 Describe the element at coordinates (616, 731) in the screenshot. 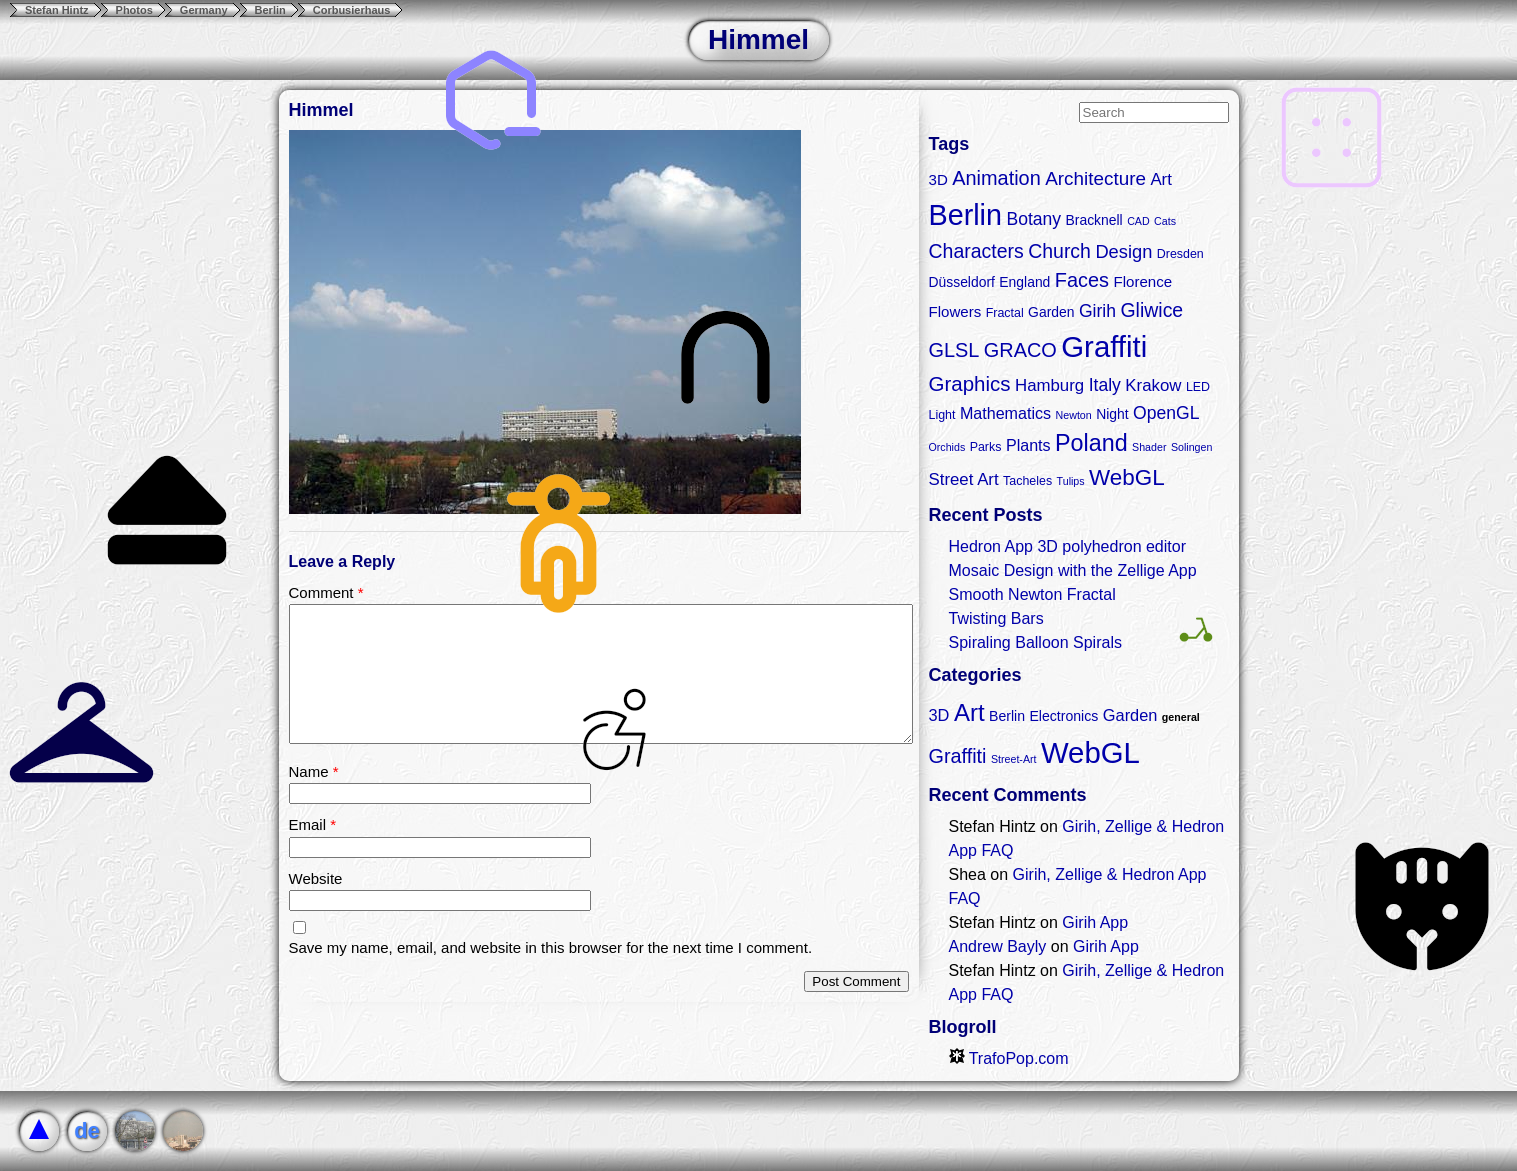

I see `indicates wheelchair accessible route or facility` at that location.